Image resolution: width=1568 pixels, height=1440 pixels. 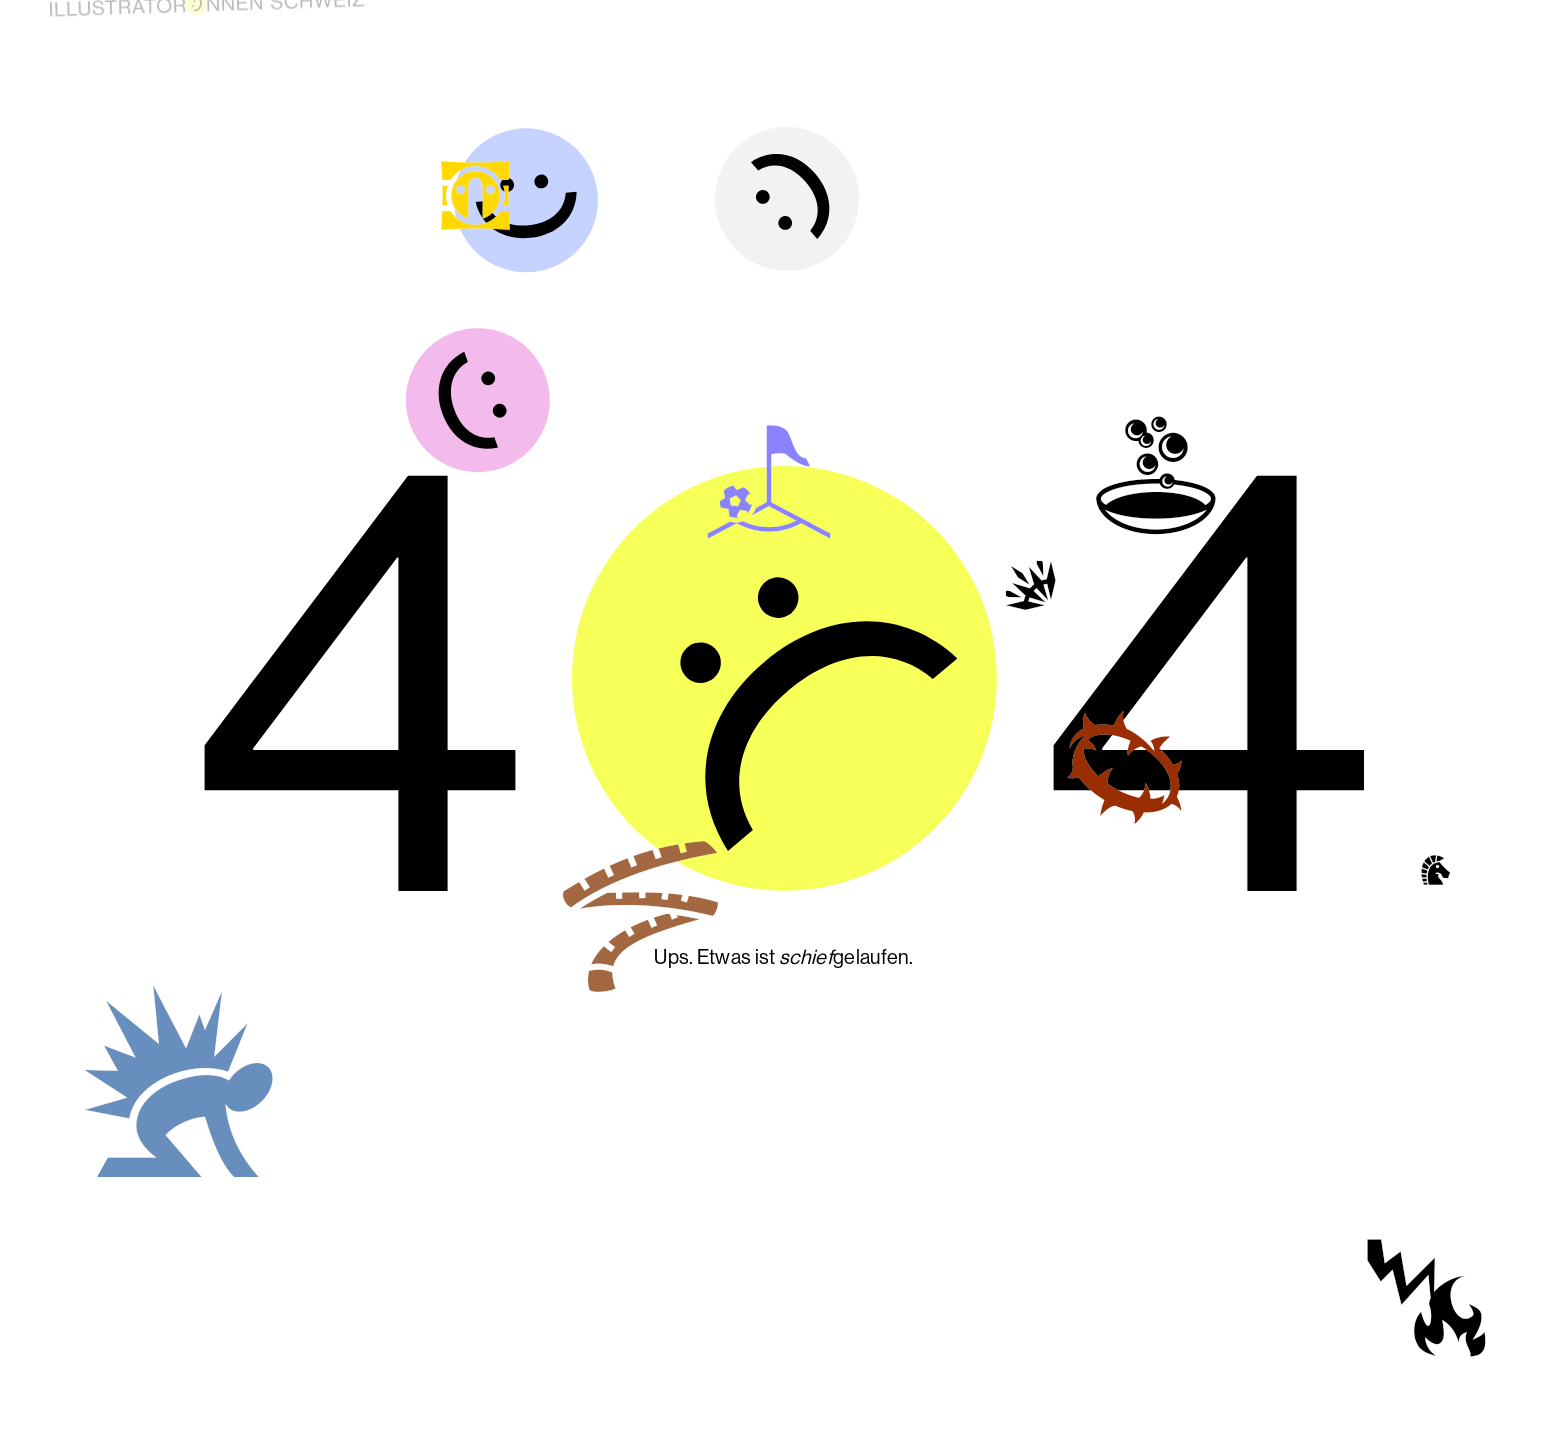 What do you see at coordinates (1124, 767) in the screenshot?
I see `indicates a religious or Easter-themed game element` at bounding box center [1124, 767].